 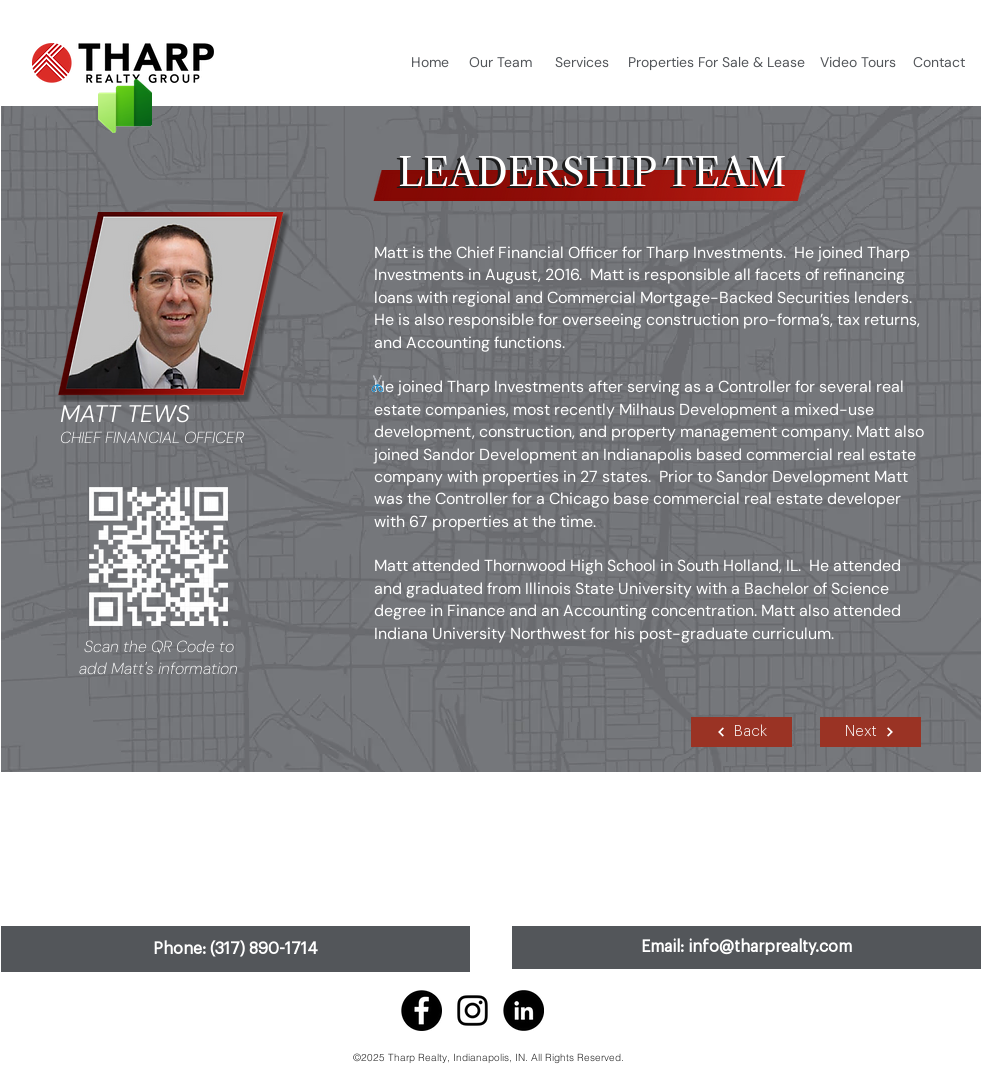 I want to click on open microsoft viva insights app, so click(x=125, y=106).